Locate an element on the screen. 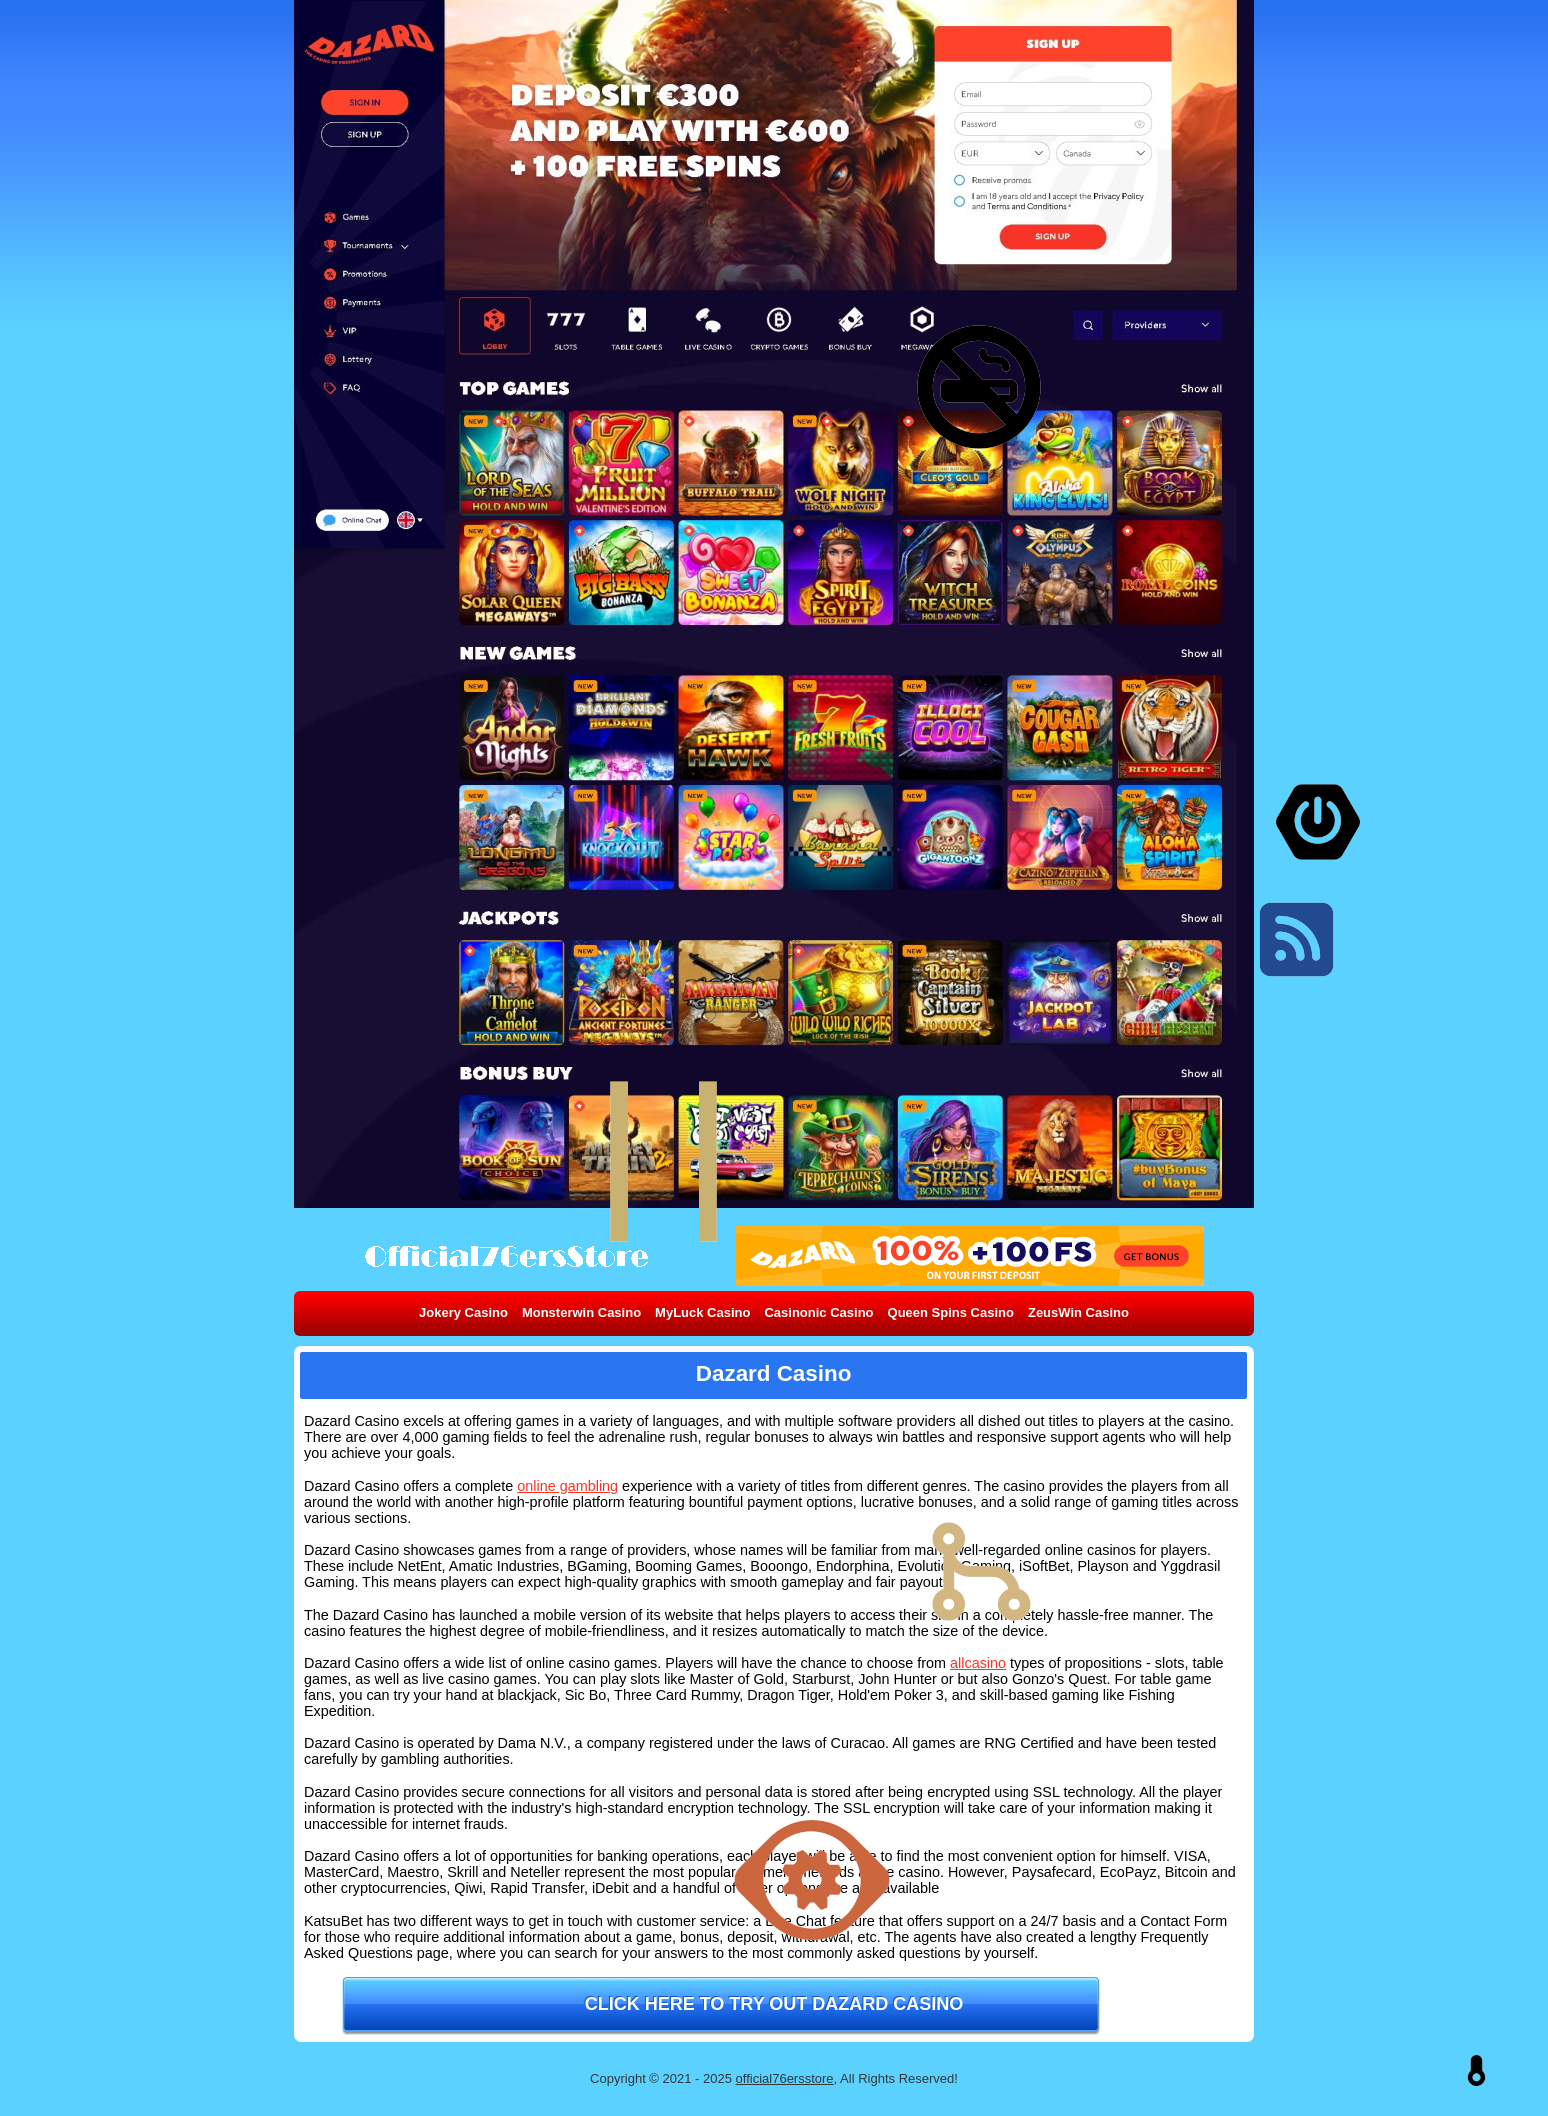 Image resolution: width=1548 pixels, height=2116 pixels. merge branches in a git repository is located at coordinates (981, 1571).